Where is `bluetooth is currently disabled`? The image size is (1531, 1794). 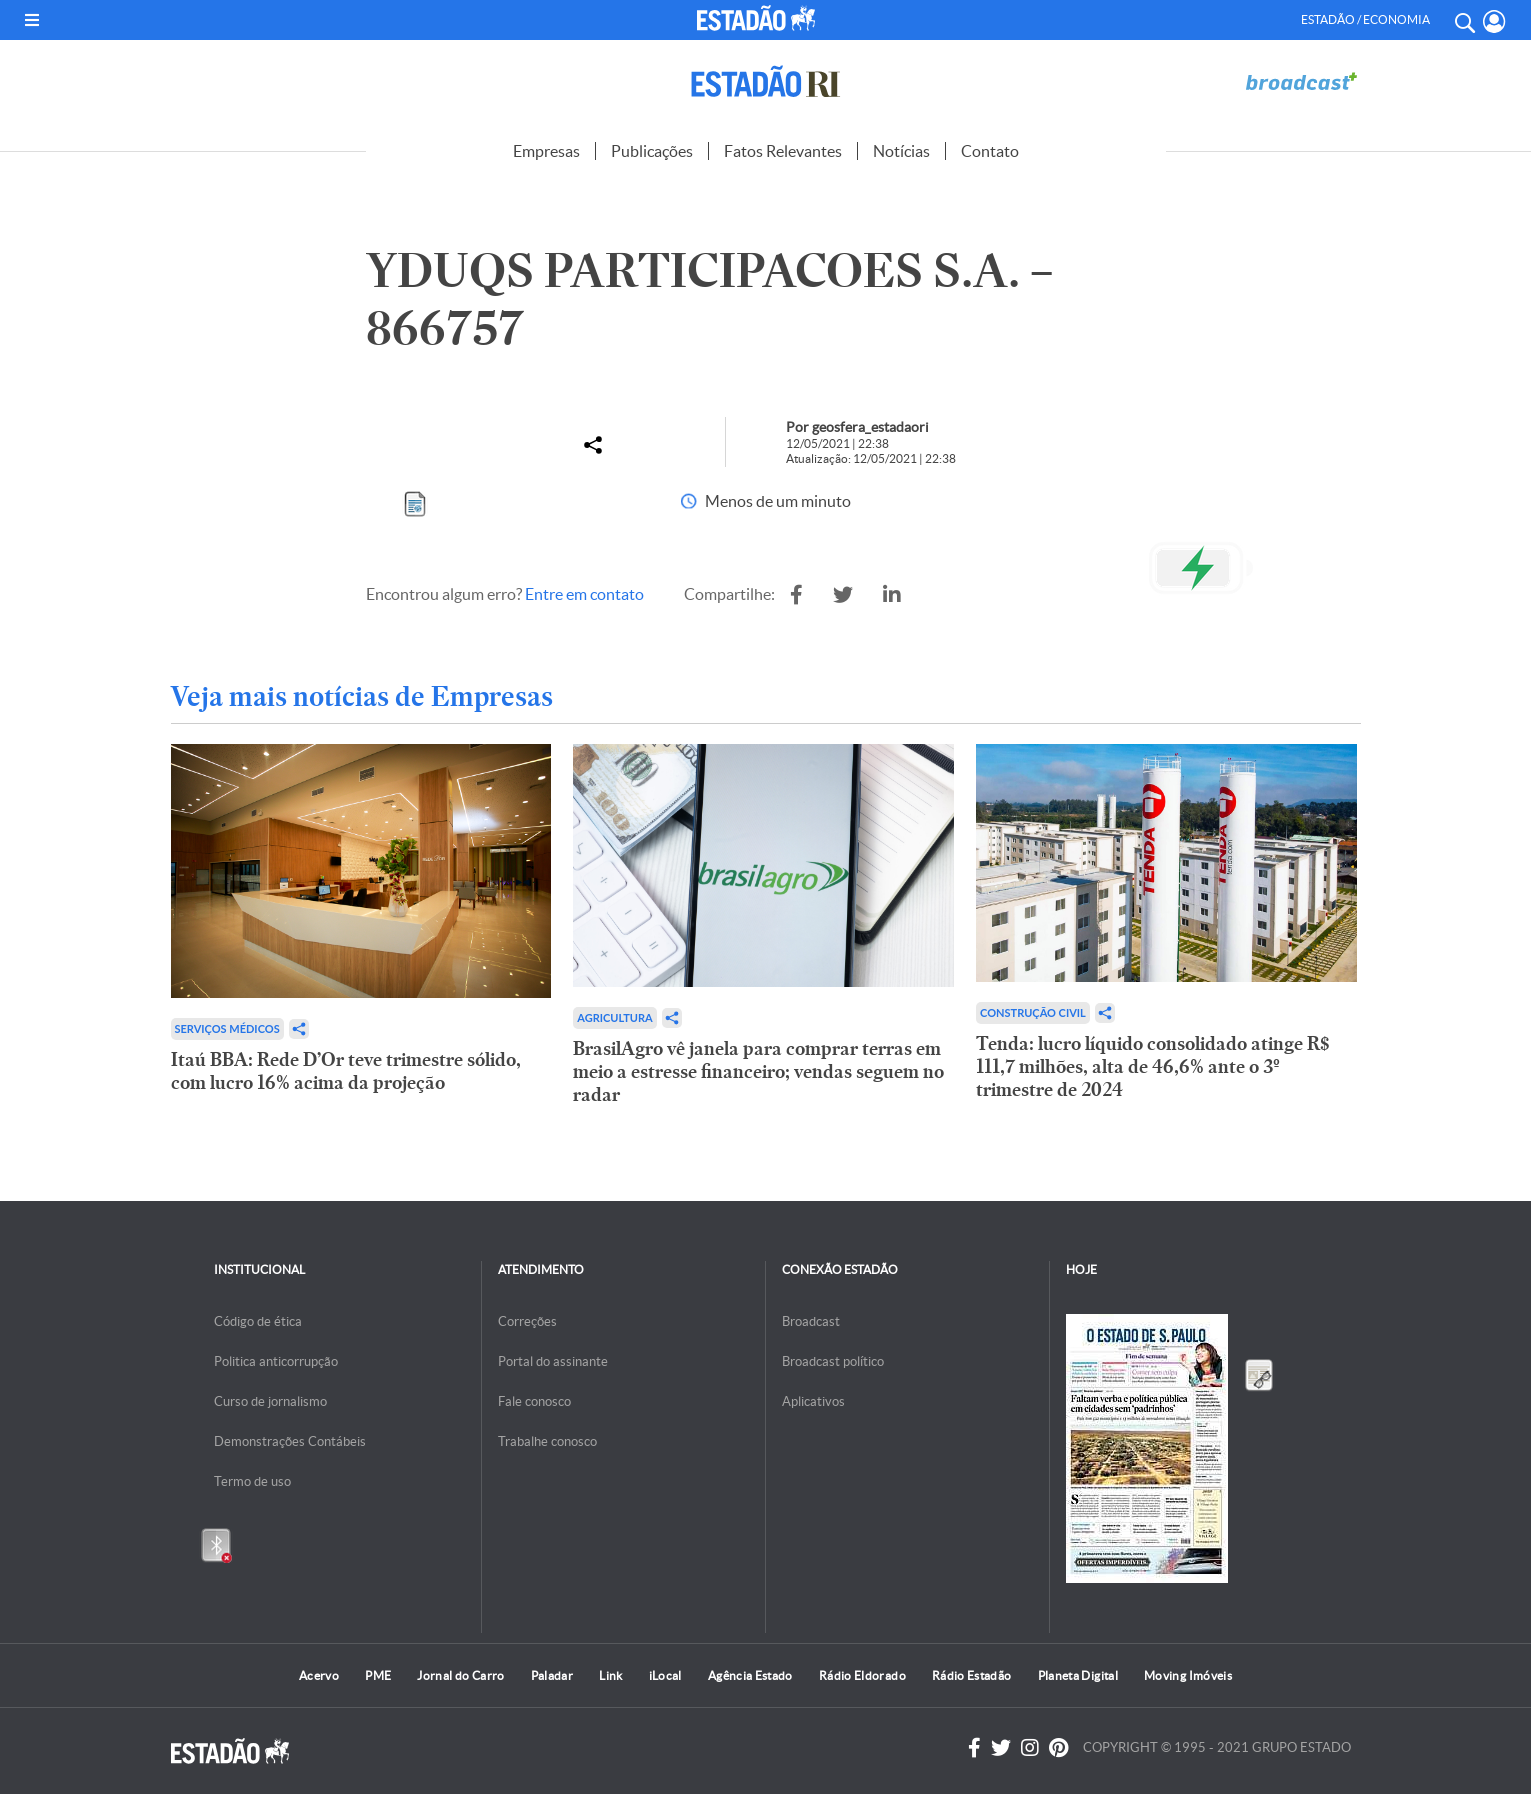
bluetooth is currently disabled is located at coordinates (216, 1545).